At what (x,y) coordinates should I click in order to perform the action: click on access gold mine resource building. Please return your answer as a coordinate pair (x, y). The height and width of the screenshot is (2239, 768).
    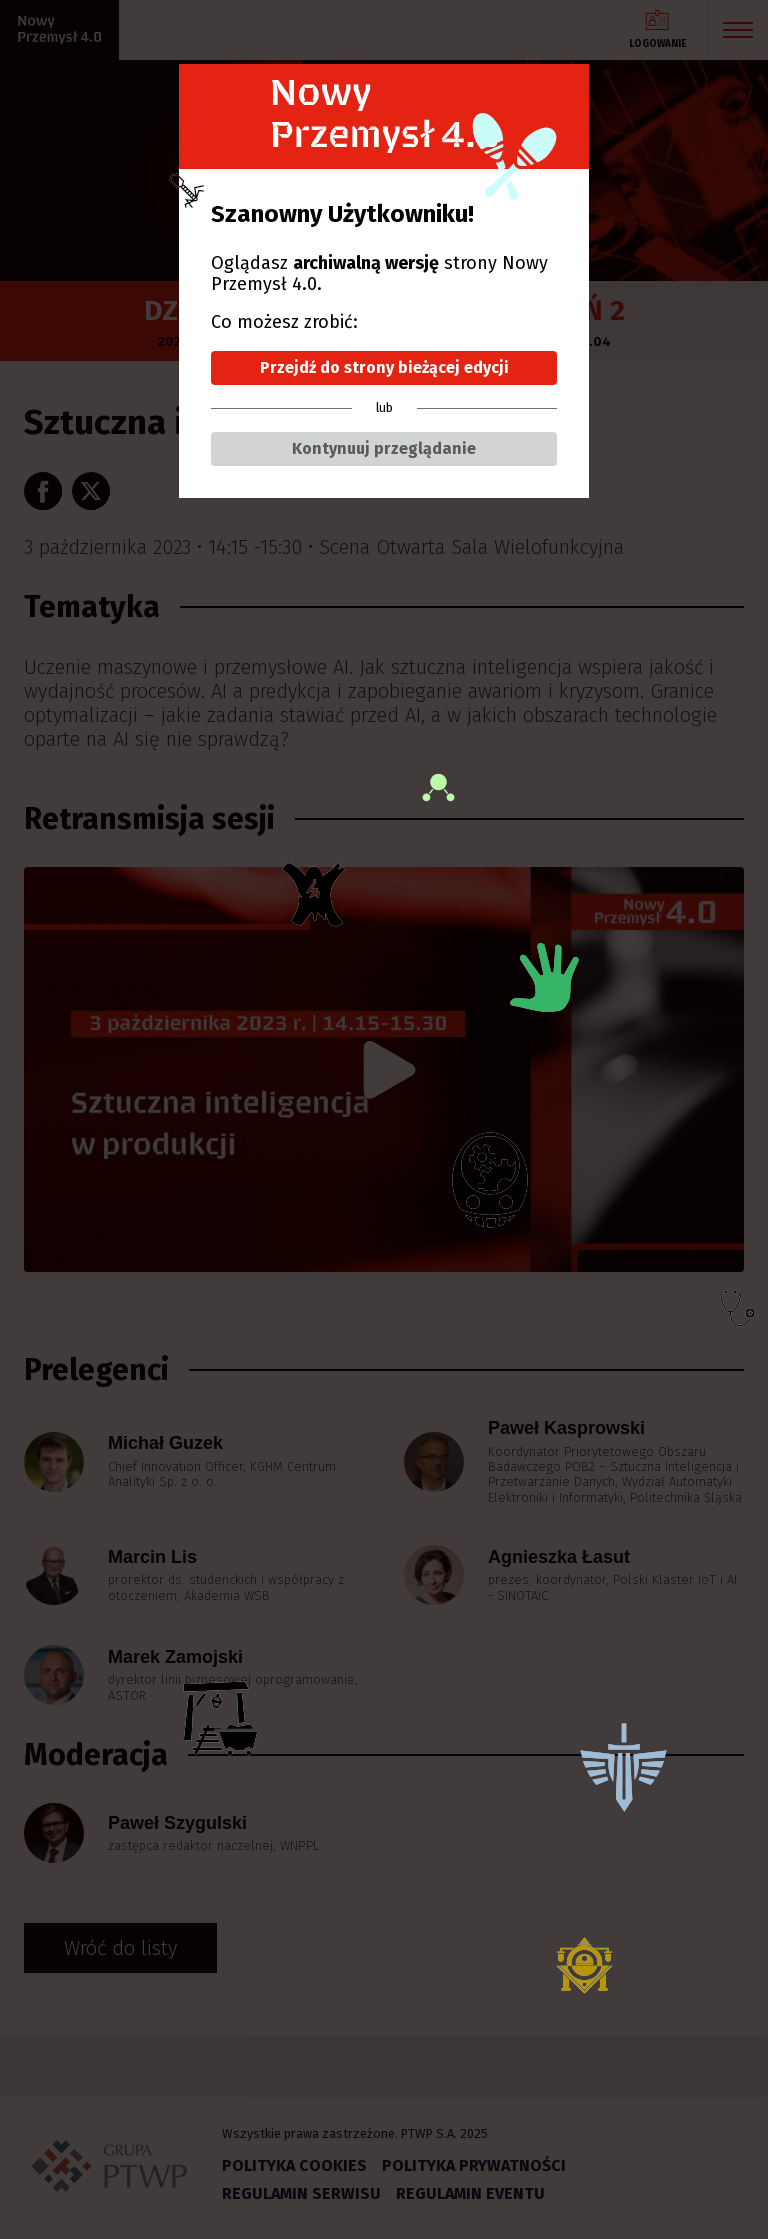
    Looking at the image, I should click on (220, 1718).